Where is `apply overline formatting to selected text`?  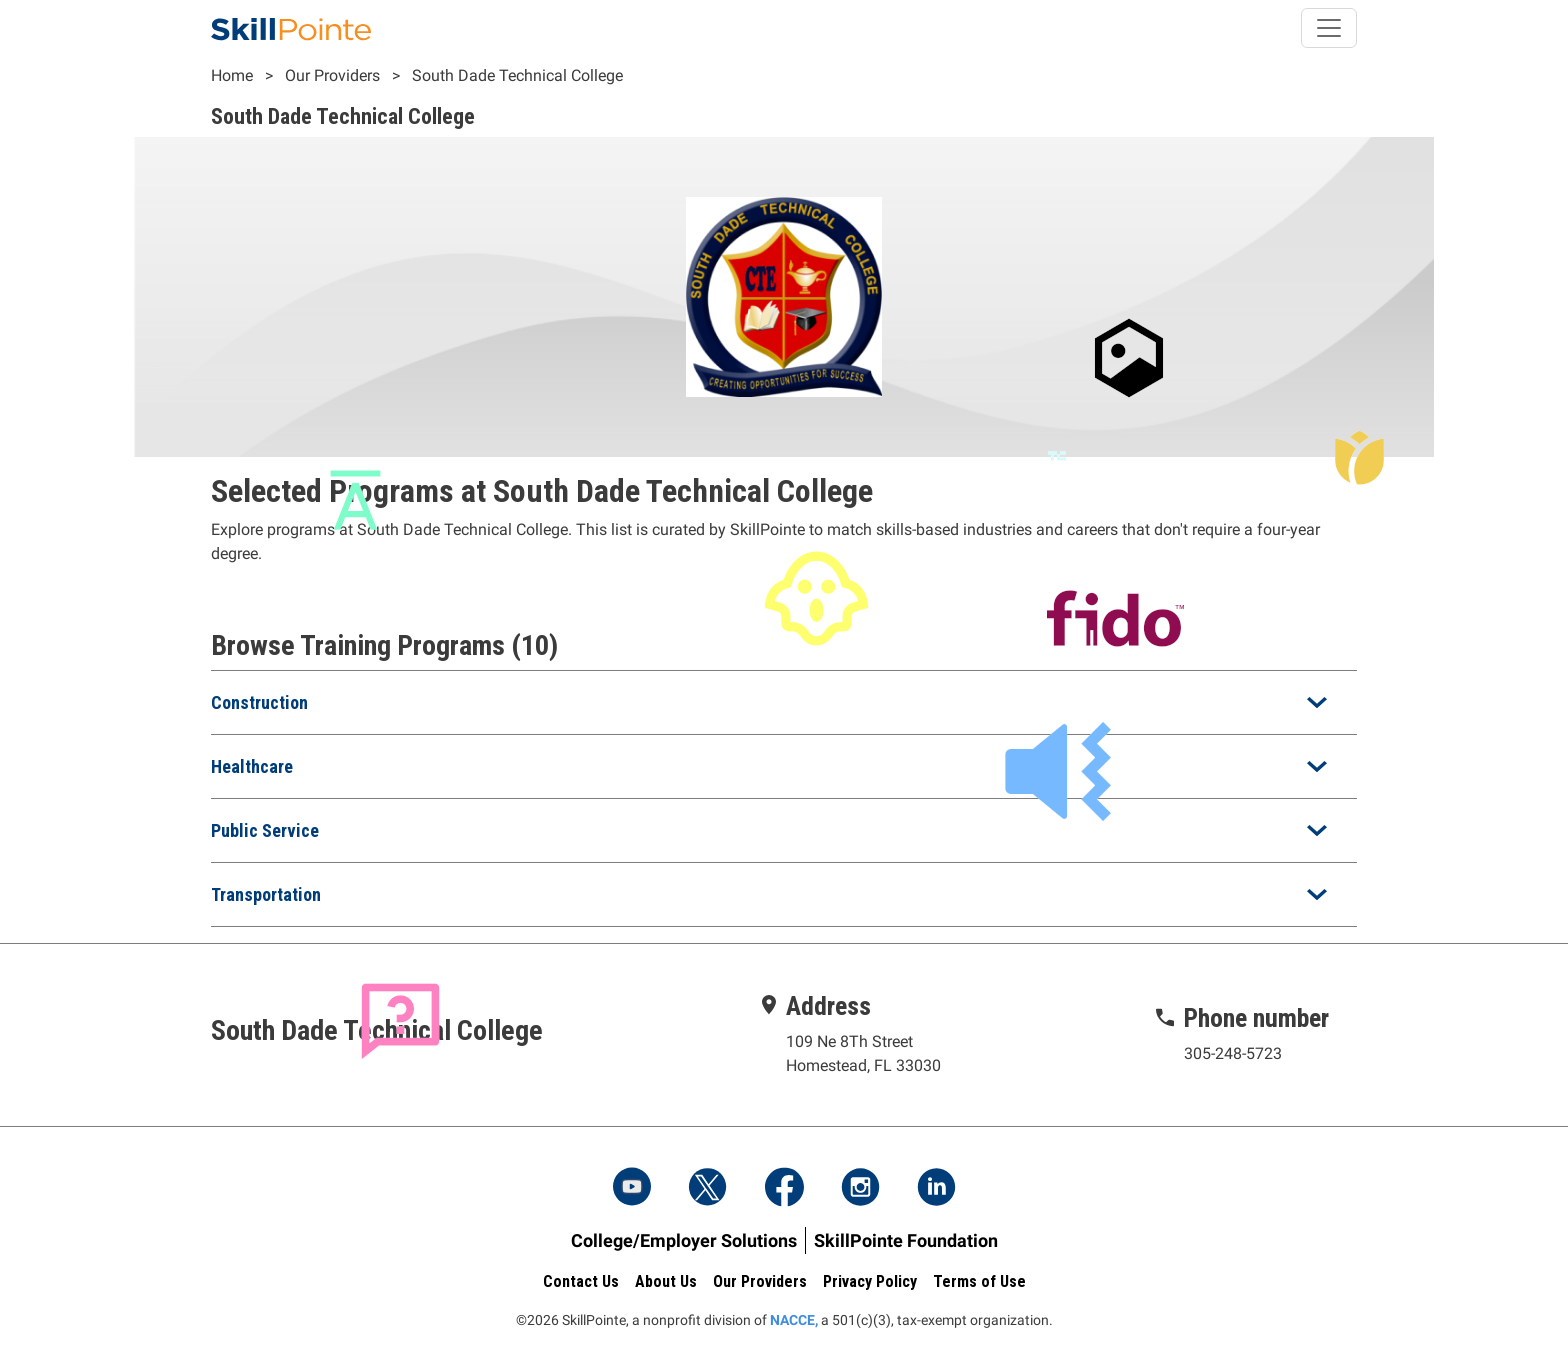 apply overline formatting to selected text is located at coordinates (355, 498).